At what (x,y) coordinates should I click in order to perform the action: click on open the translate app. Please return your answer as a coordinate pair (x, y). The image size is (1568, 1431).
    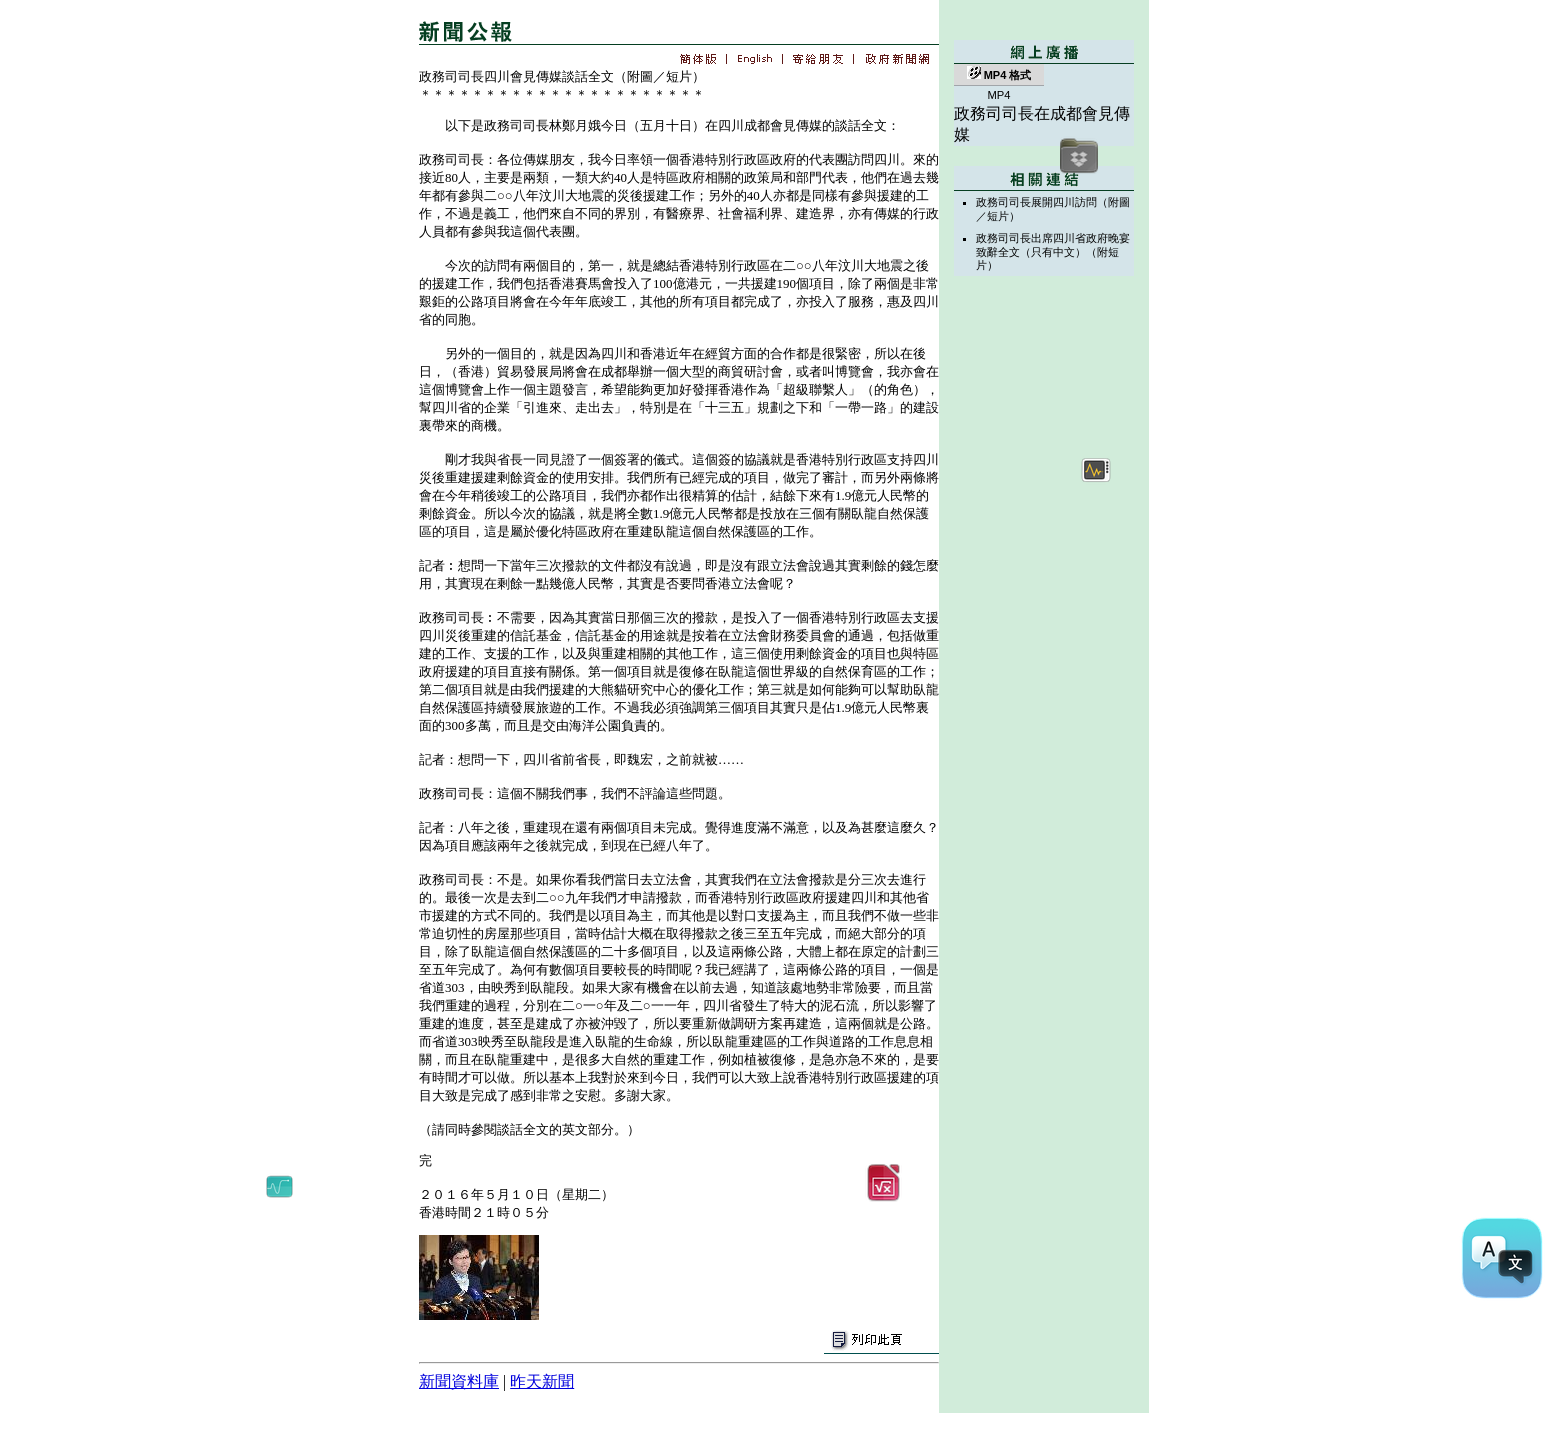
    Looking at the image, I should click on (1502, 1258).